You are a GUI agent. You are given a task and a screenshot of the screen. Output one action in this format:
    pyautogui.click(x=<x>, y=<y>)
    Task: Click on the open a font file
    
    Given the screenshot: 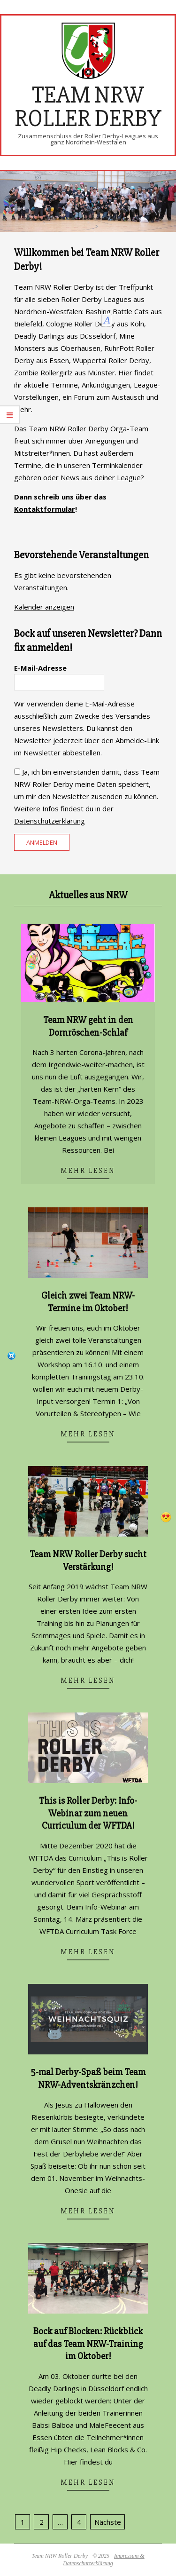 What is the action you would take?
    pyautogui.click(x=107, y=320)
    